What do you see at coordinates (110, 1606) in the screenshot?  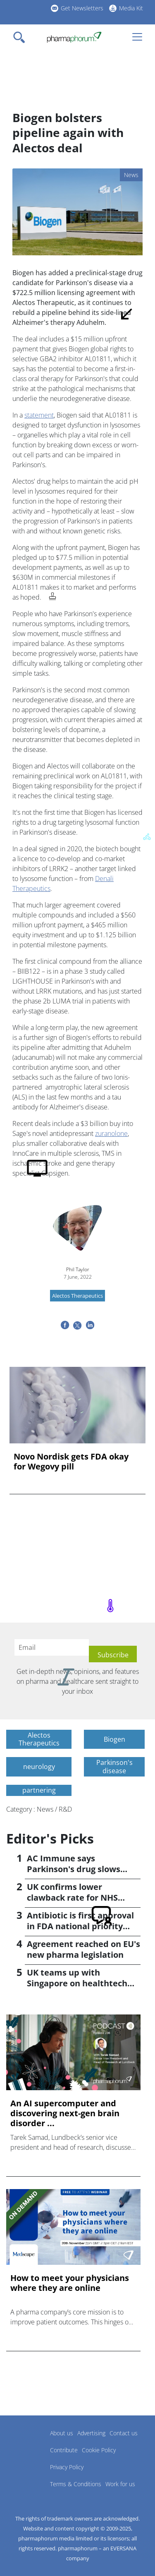 I see `view current temperature` at bounding box center [110, 1606].